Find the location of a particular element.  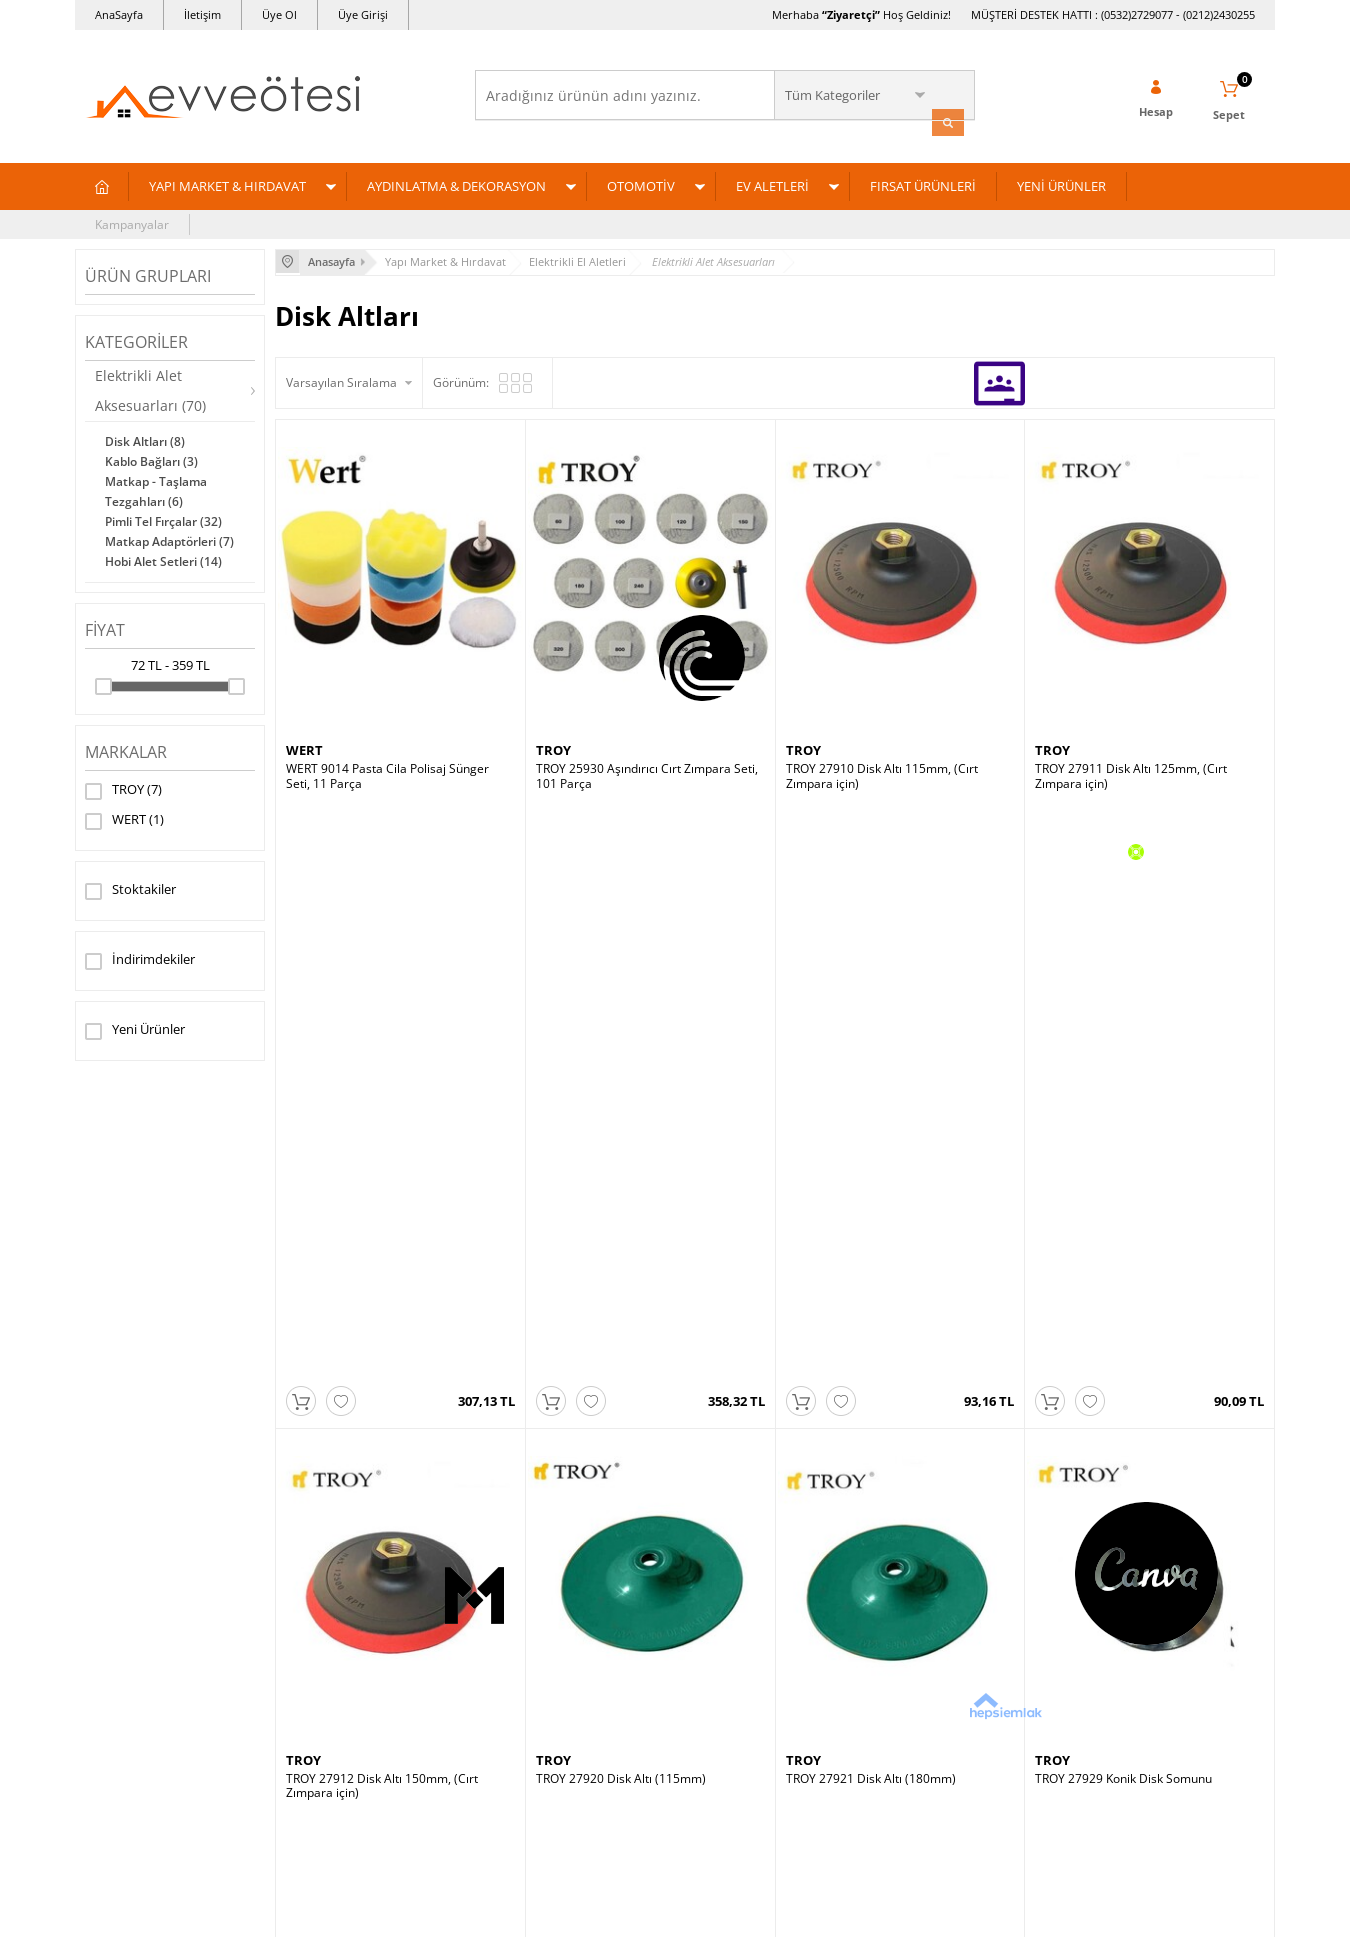

open BitTorrent application is located at coordinates (702, 658).